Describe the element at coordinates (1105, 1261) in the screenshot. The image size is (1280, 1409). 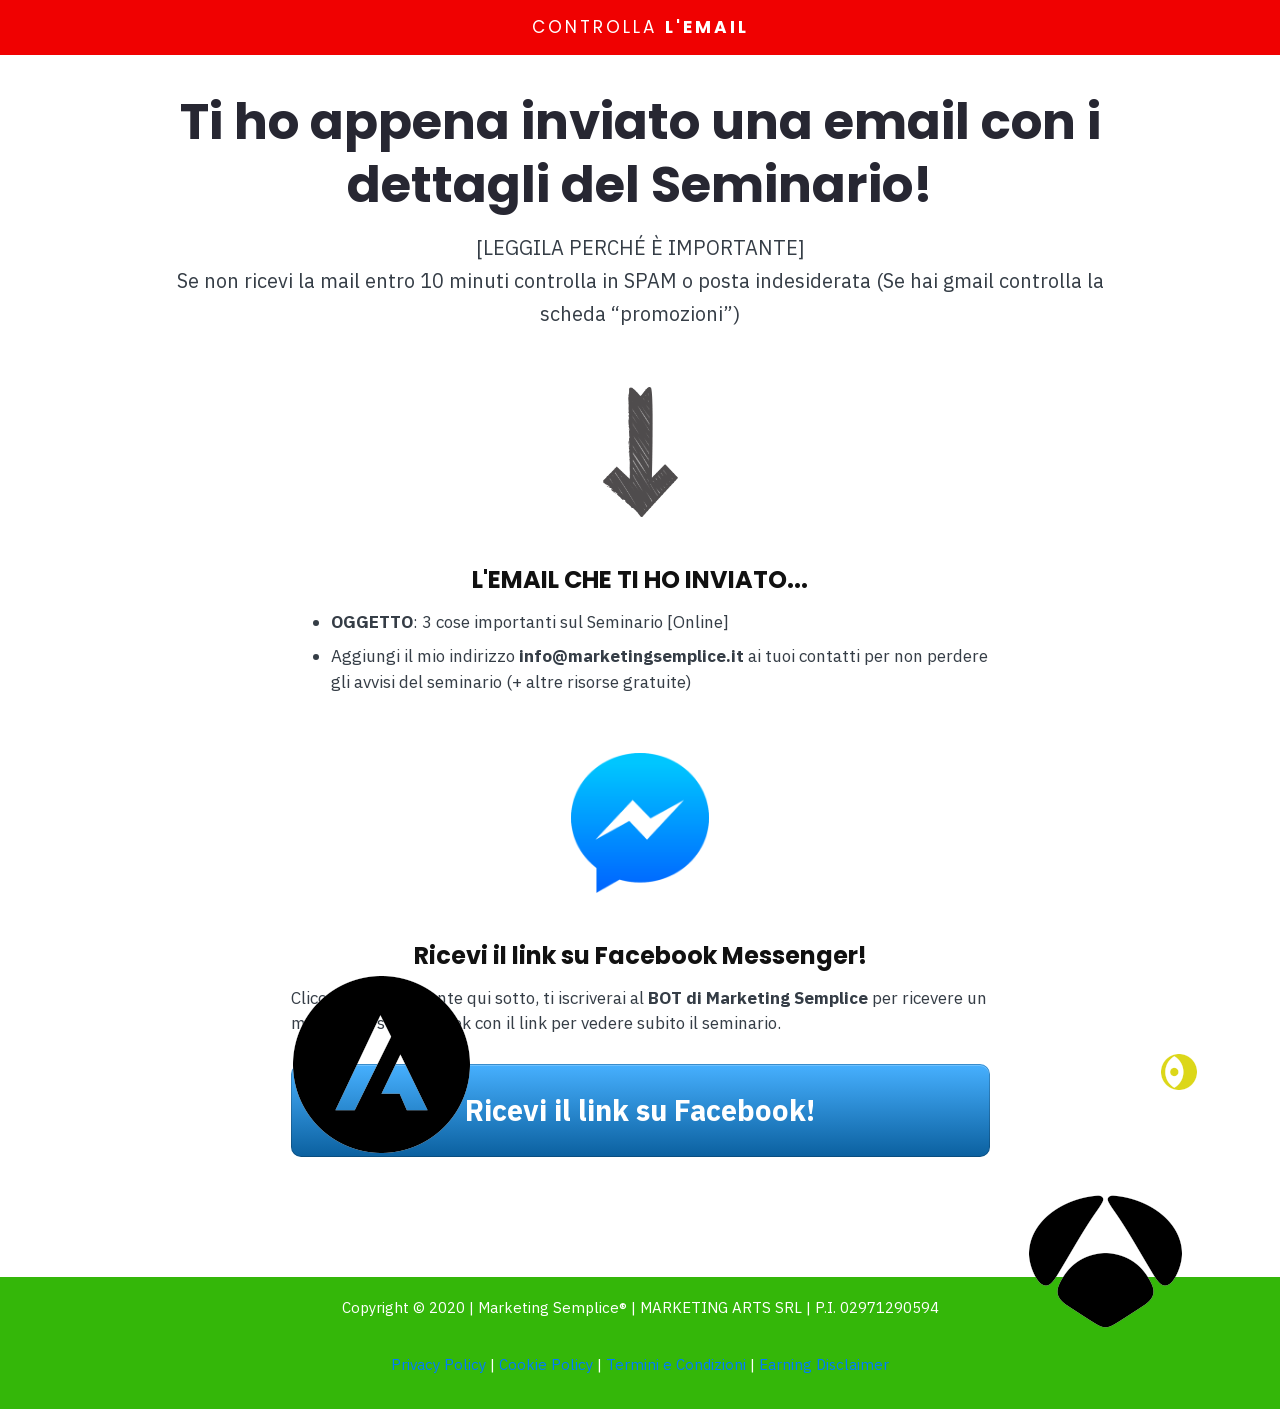
I see `open the Antena 3 app` at that location.